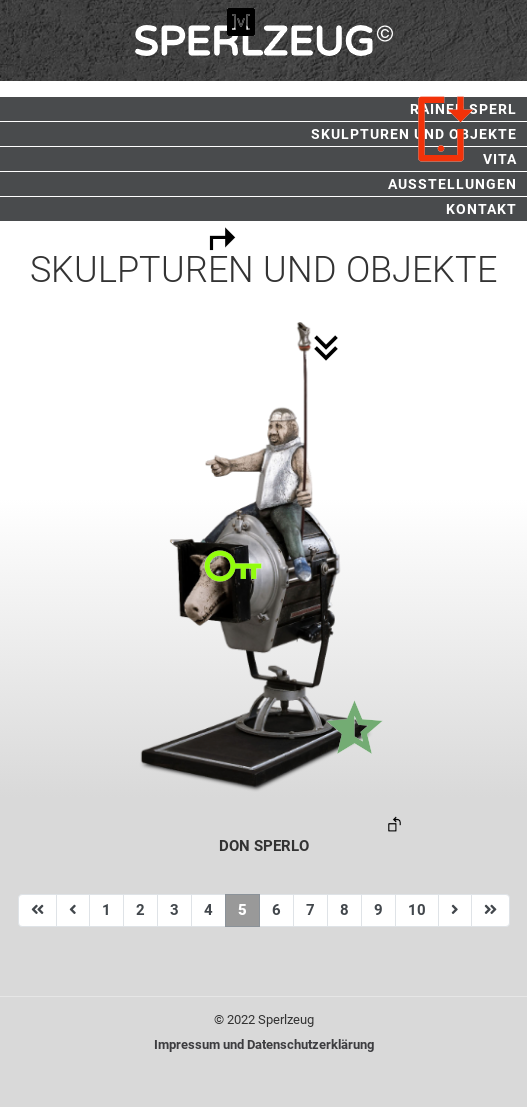  I want to click on share or forward content, so click(221, 239).